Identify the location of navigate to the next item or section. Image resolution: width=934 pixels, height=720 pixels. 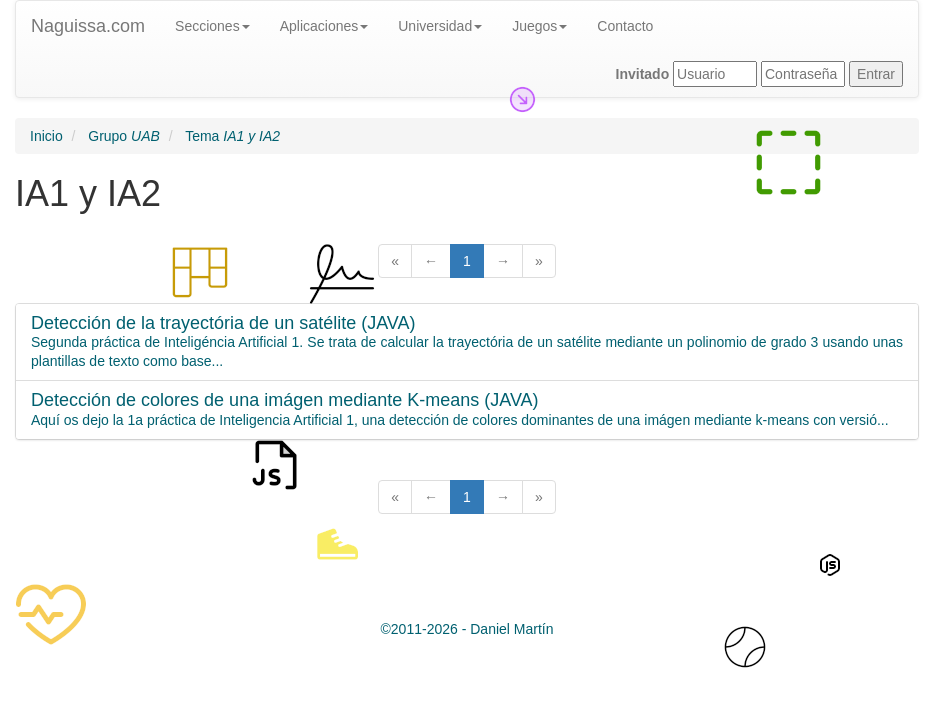
(522, 99).